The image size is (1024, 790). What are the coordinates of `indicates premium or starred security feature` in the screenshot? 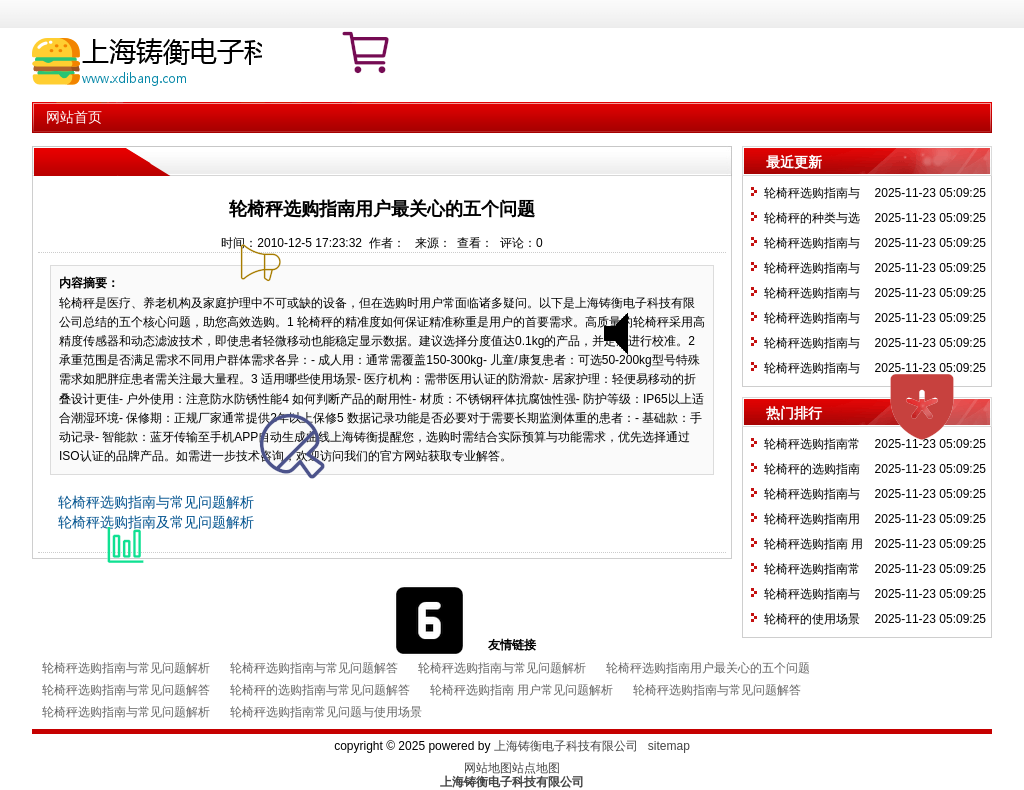 It's located at (922, 403).